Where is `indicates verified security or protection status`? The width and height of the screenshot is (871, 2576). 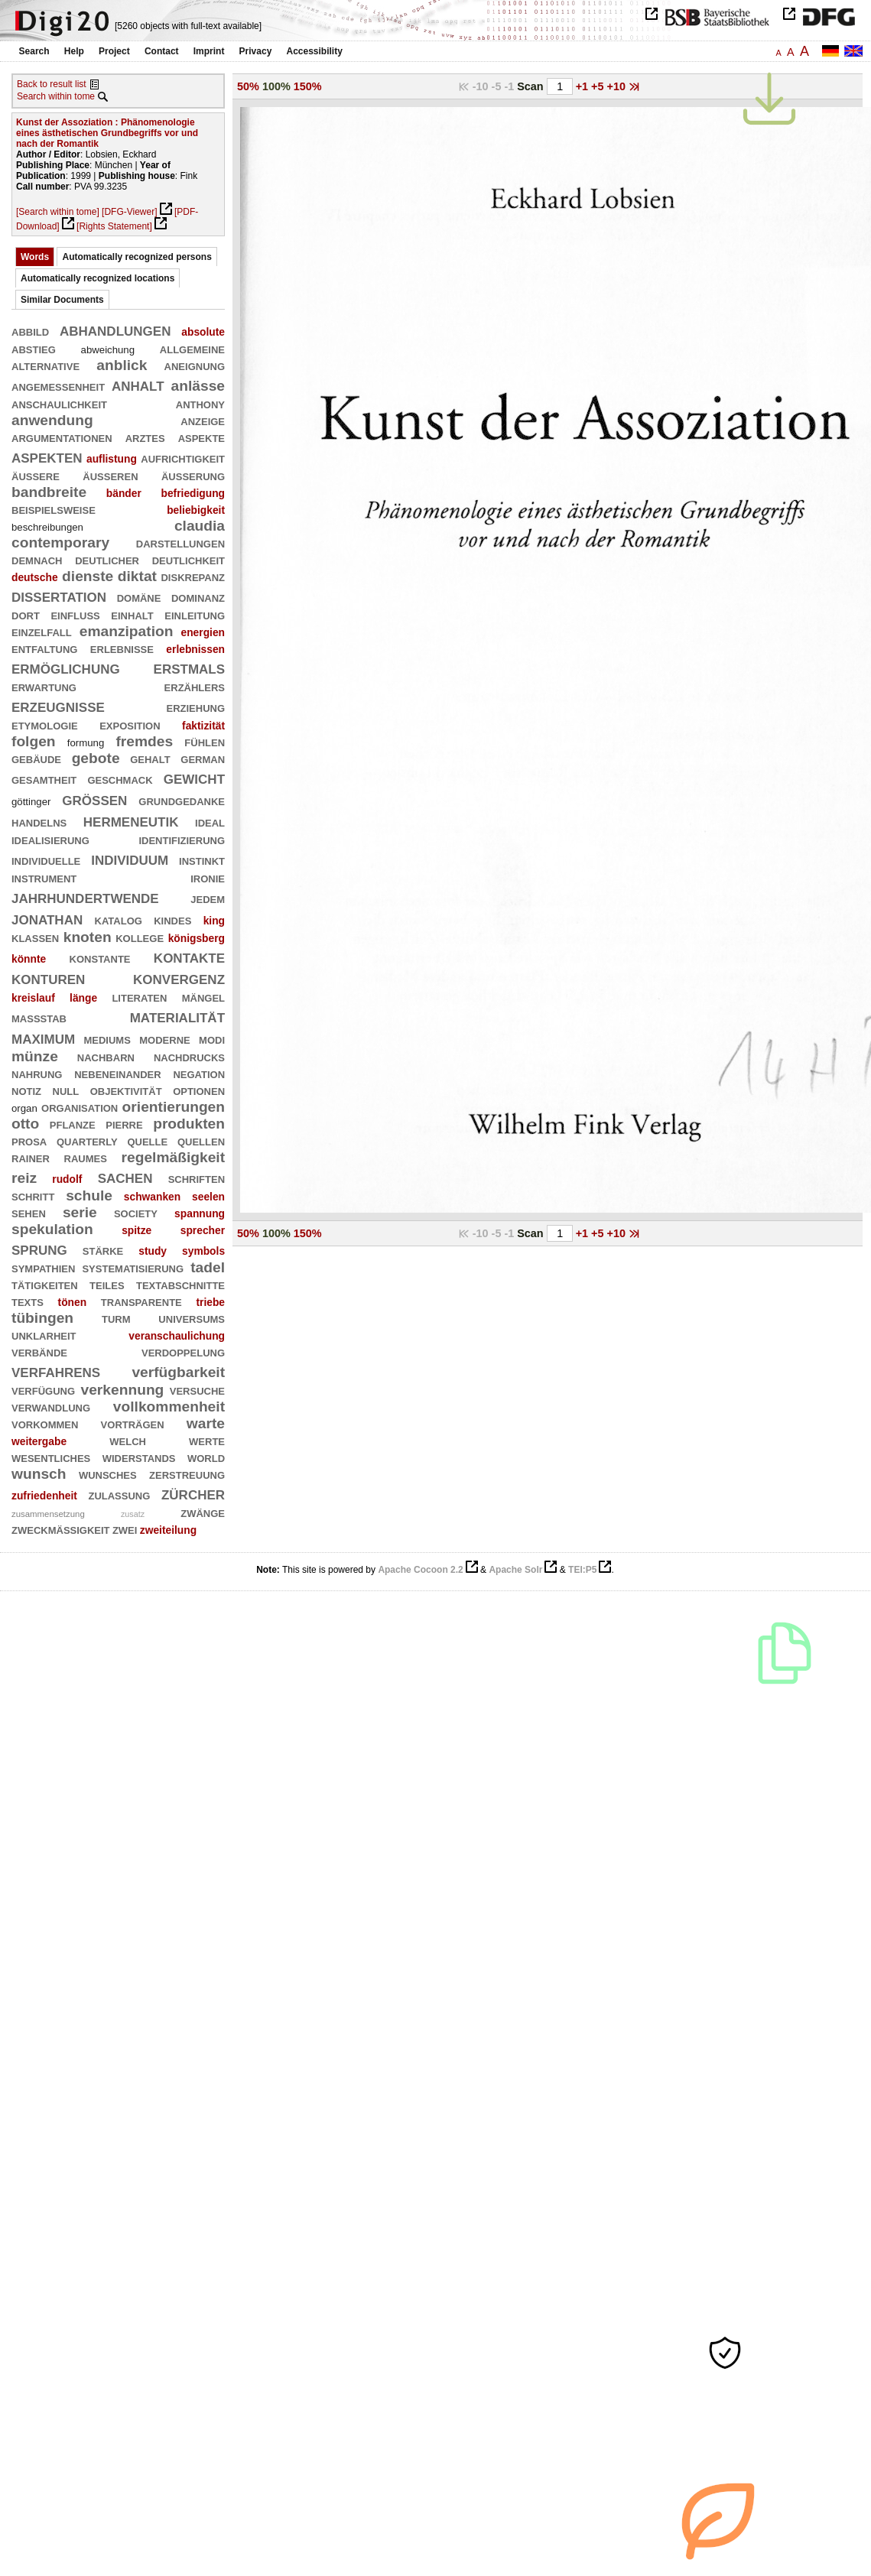
indicates verified security or protection status is located at coordinates (725, 2353).